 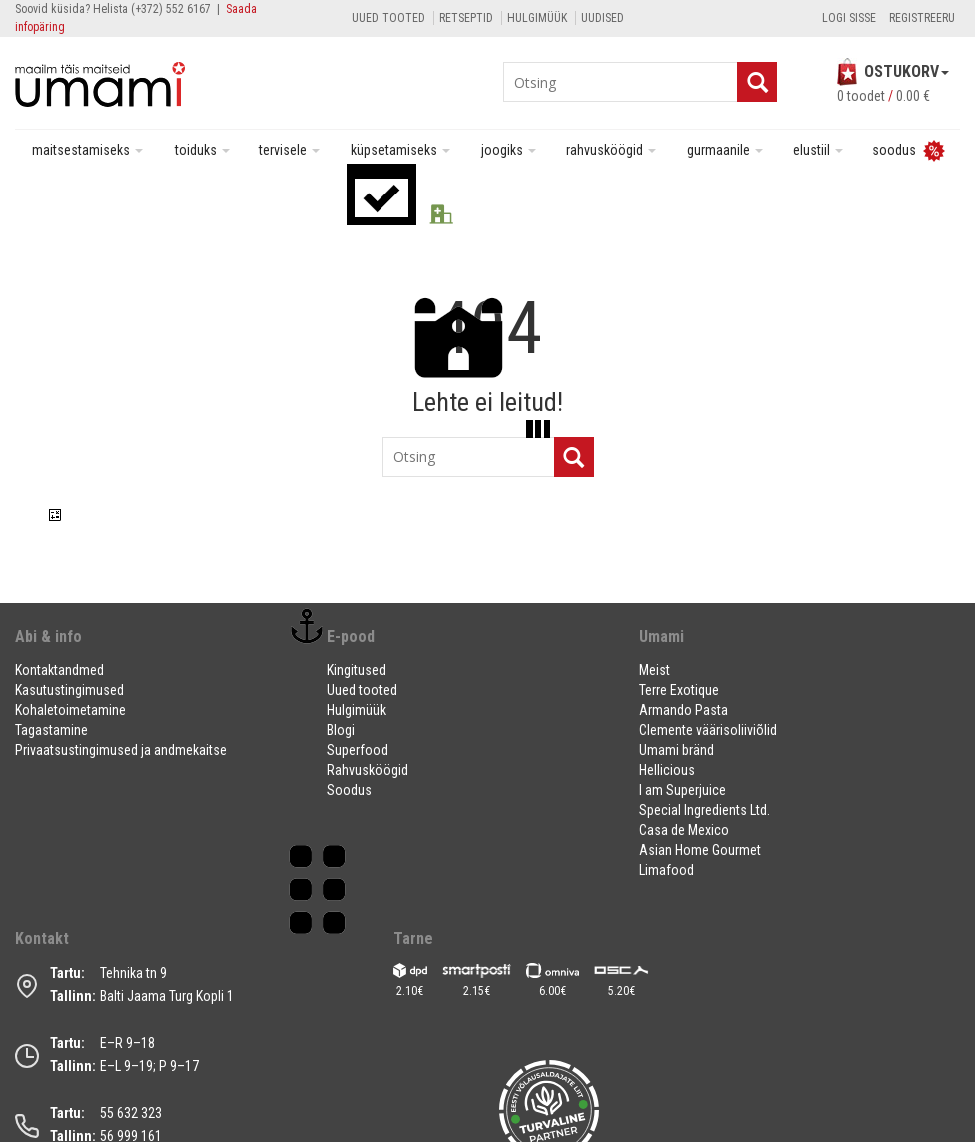 I want to click on open calculator, so click(x=55, y=515).